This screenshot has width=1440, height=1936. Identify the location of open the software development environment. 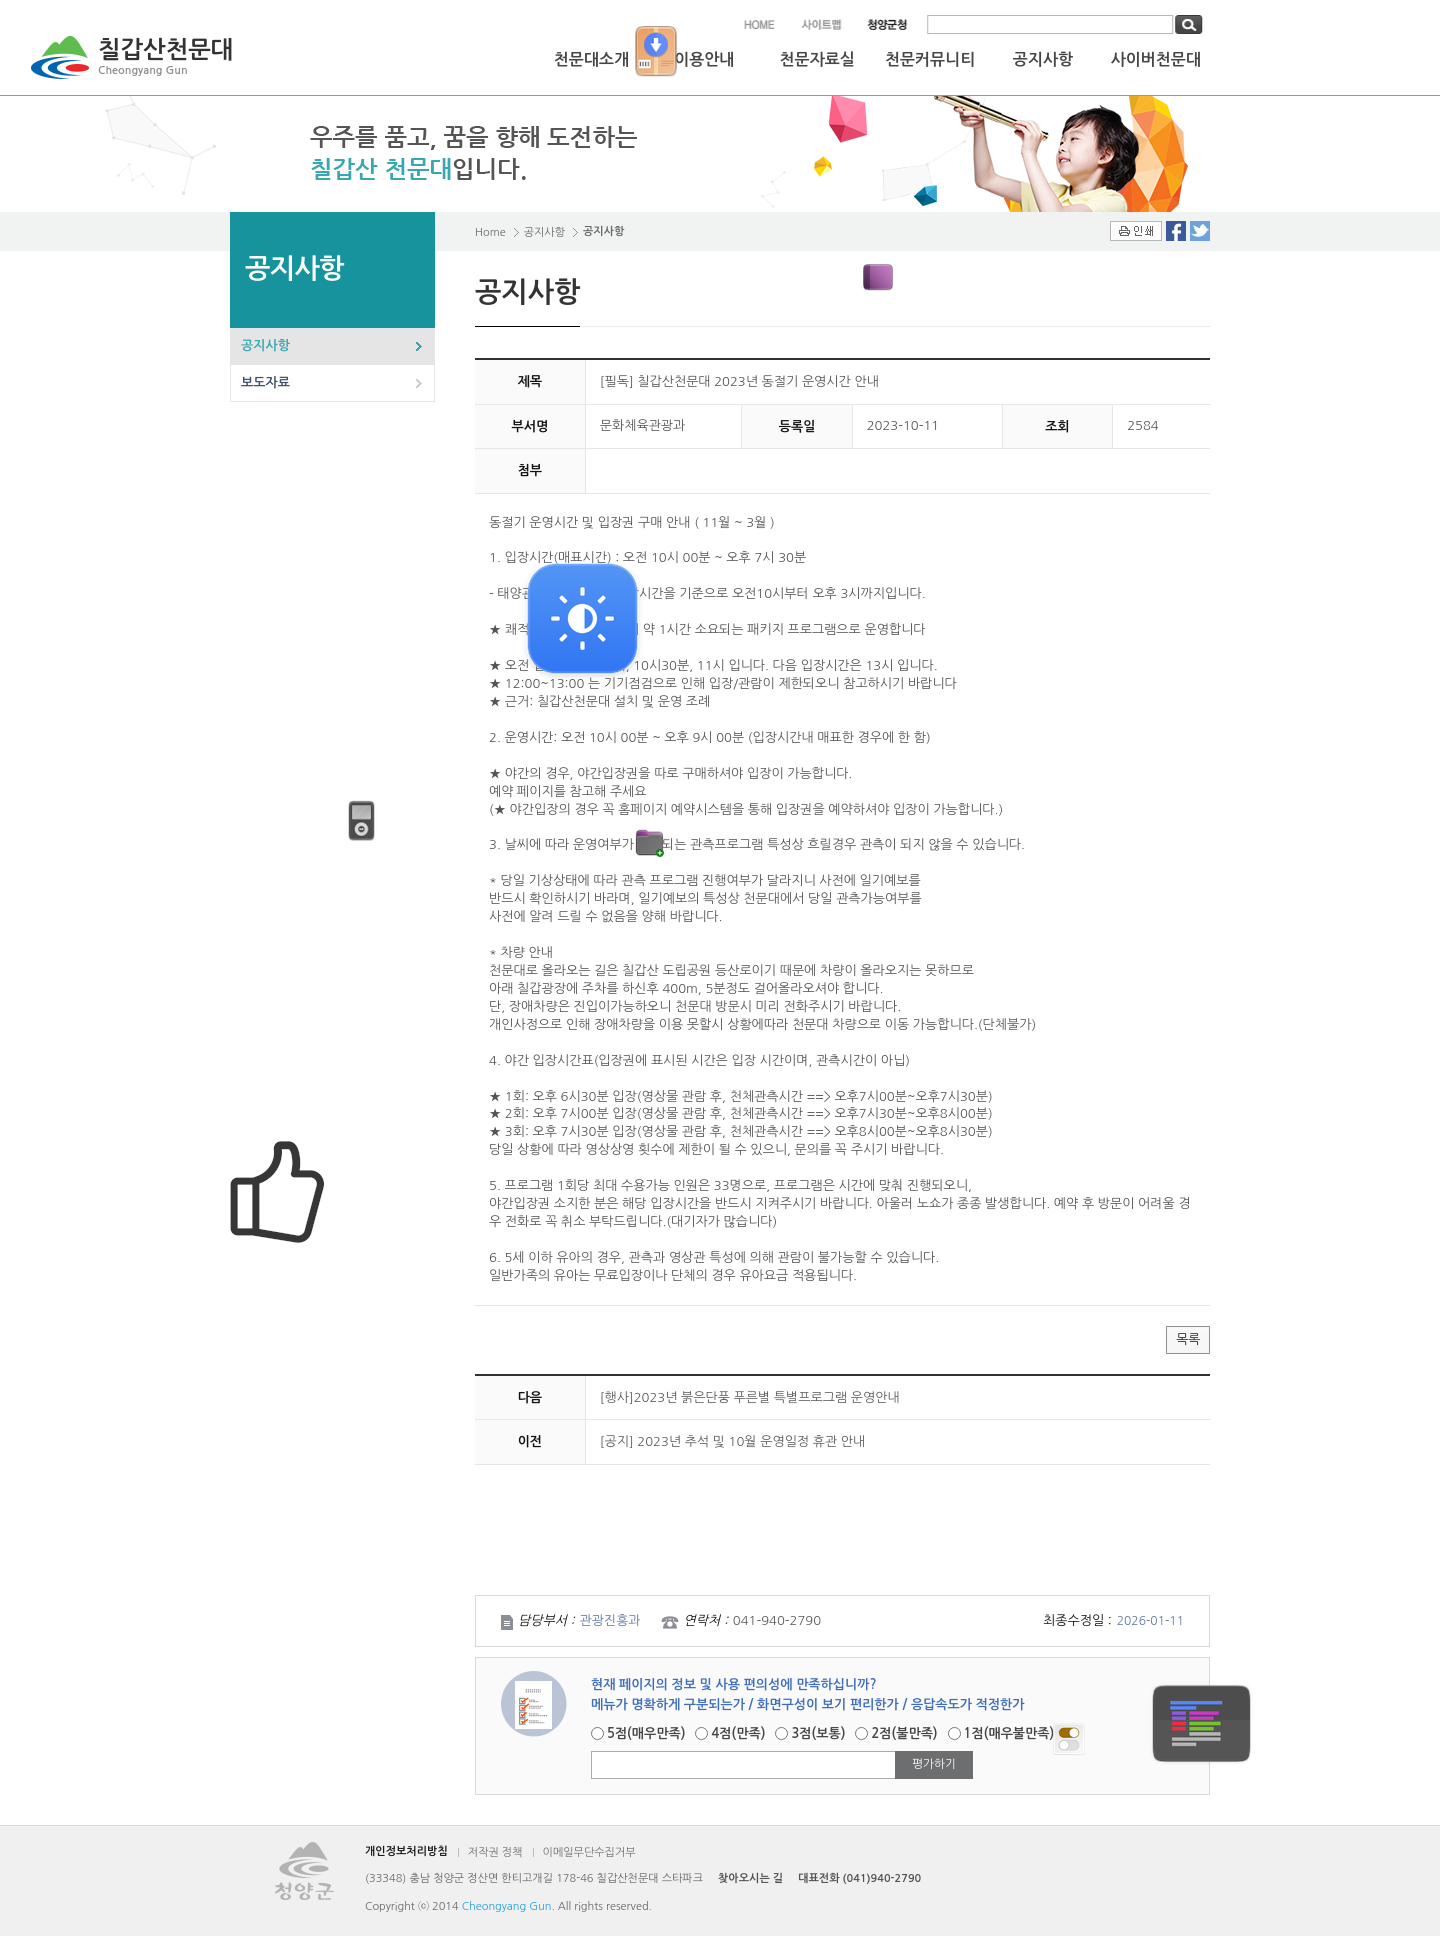
(1201, 1723).